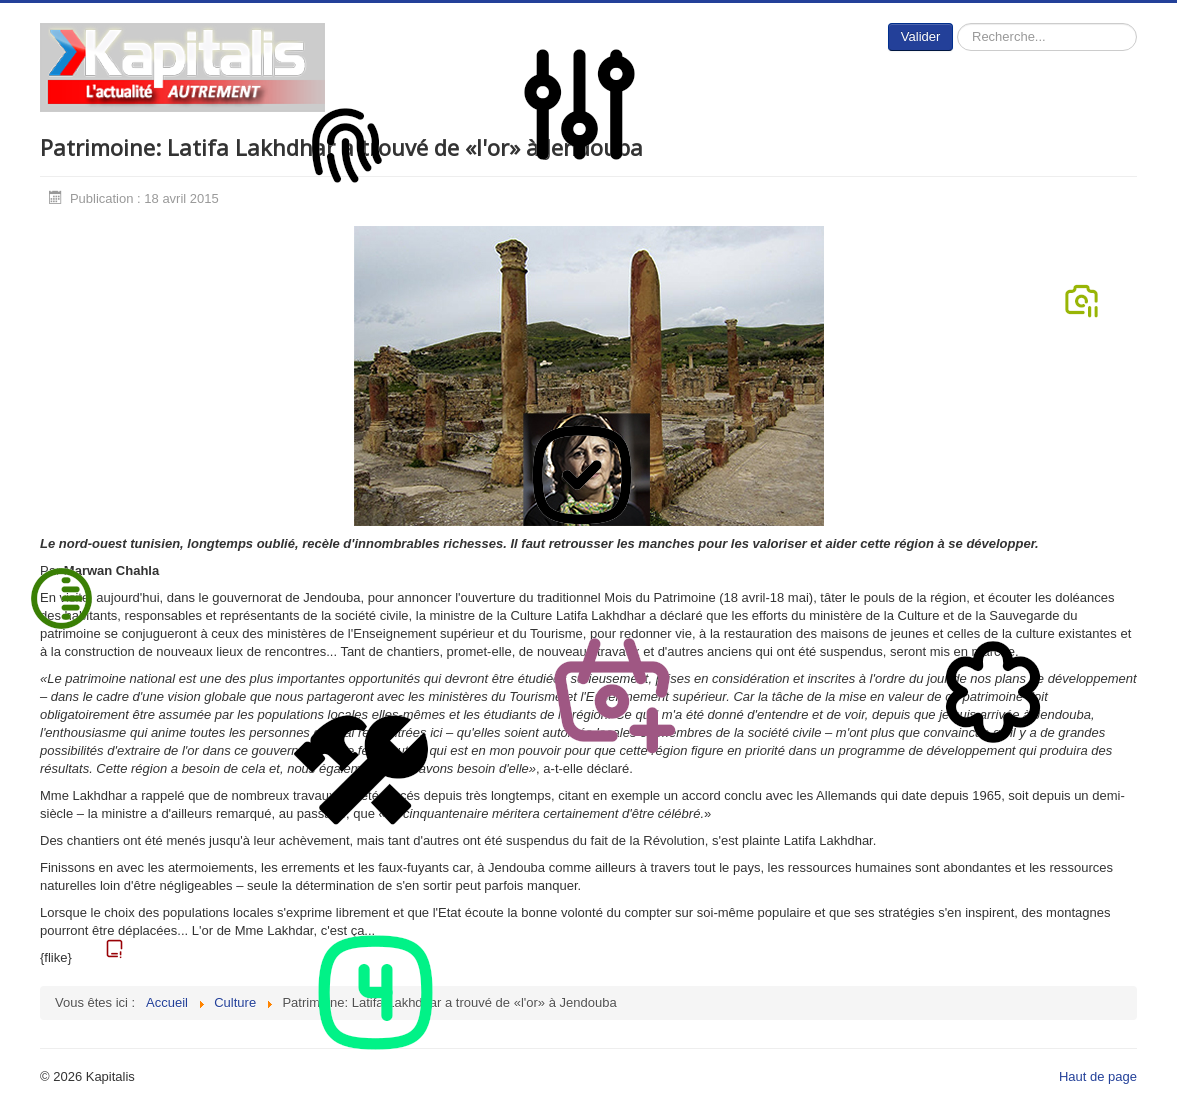 This screenshot has width=1177, height=1115. Describe the element at coordinates (582, 475) in the screenshot. I see `mark task as complete` at that location.